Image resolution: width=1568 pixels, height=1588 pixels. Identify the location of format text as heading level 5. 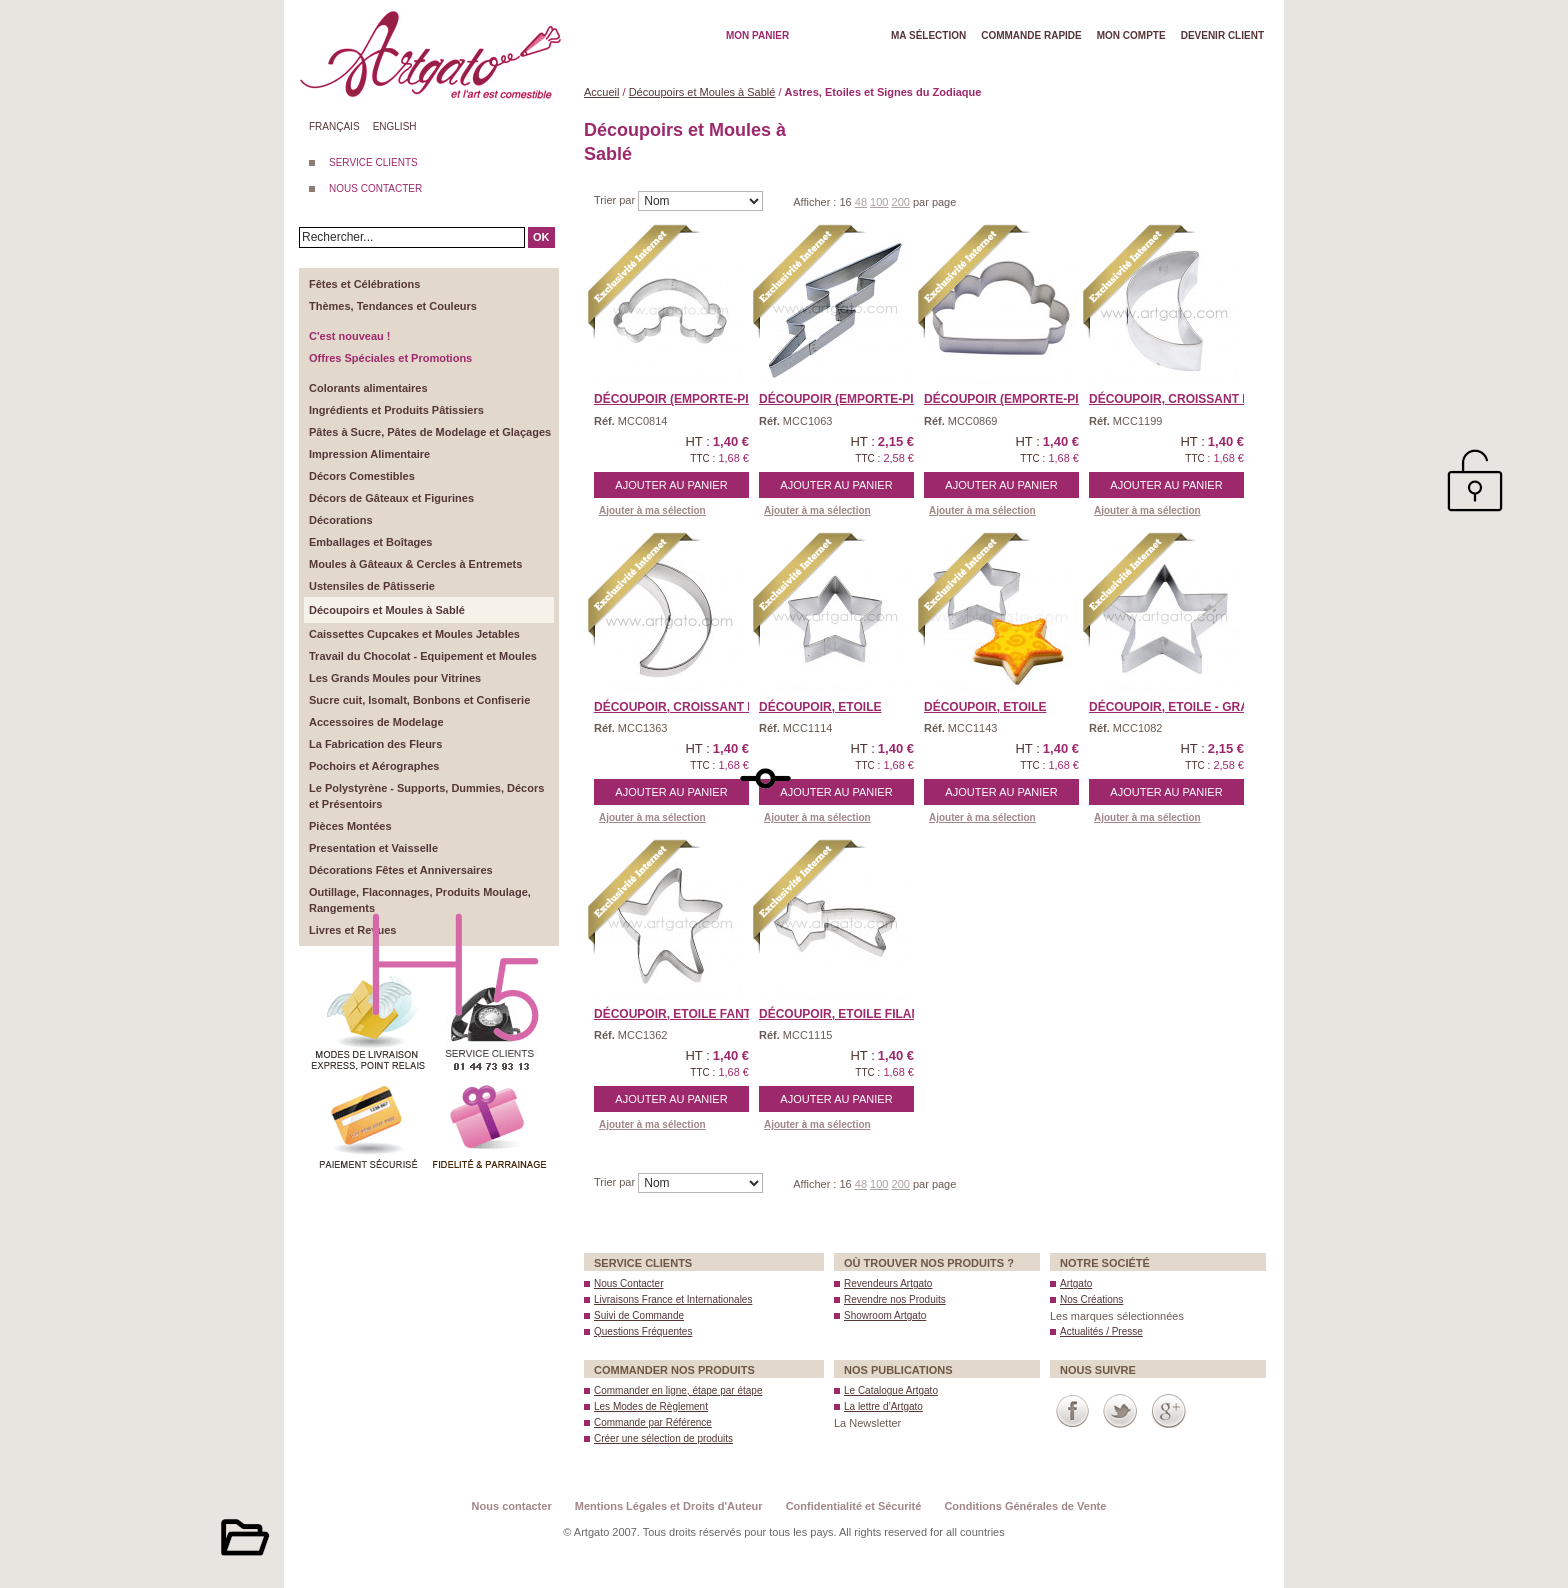
(446, 974).